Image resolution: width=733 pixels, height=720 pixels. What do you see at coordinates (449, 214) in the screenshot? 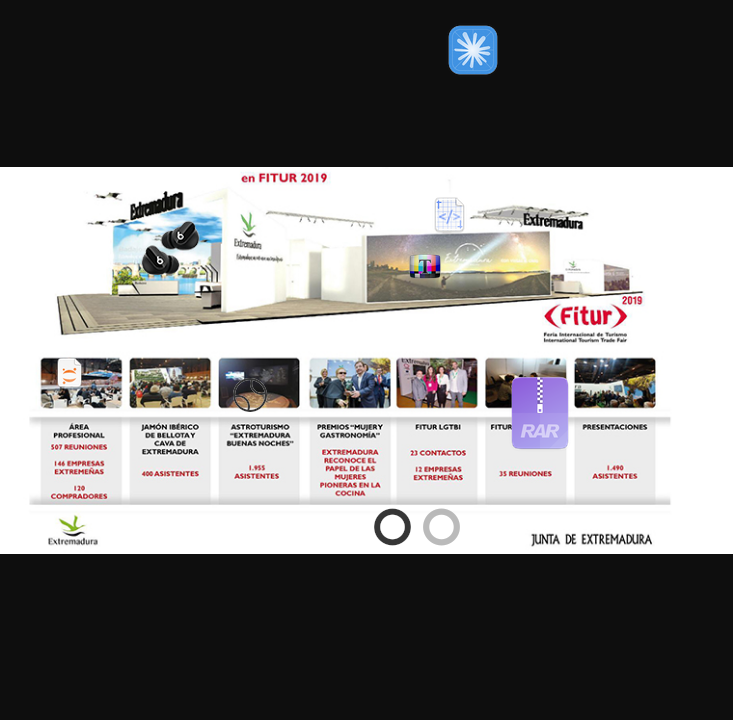
I see `an html template file` at bounding box center [449, 214].